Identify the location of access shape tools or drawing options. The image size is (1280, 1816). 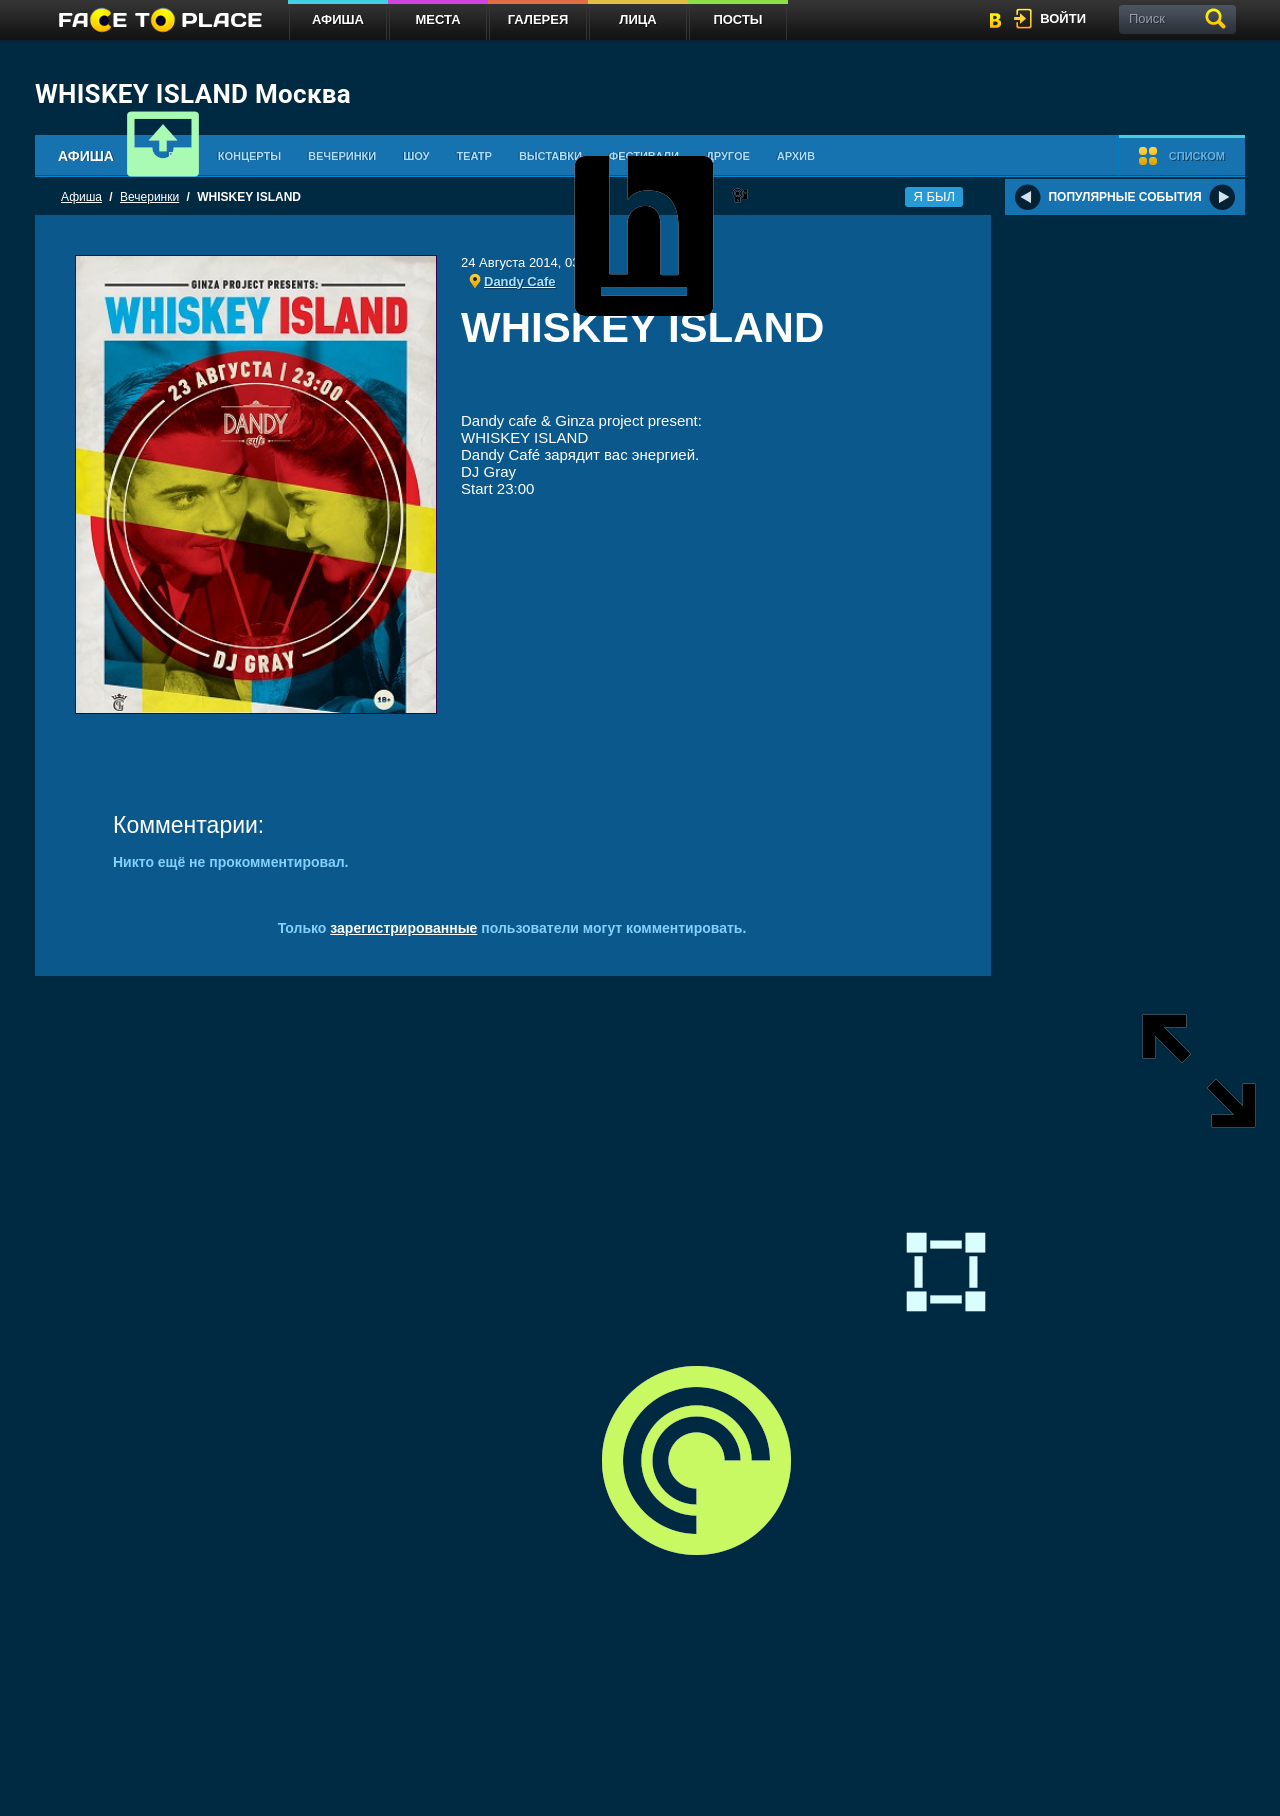
(946, 1272).